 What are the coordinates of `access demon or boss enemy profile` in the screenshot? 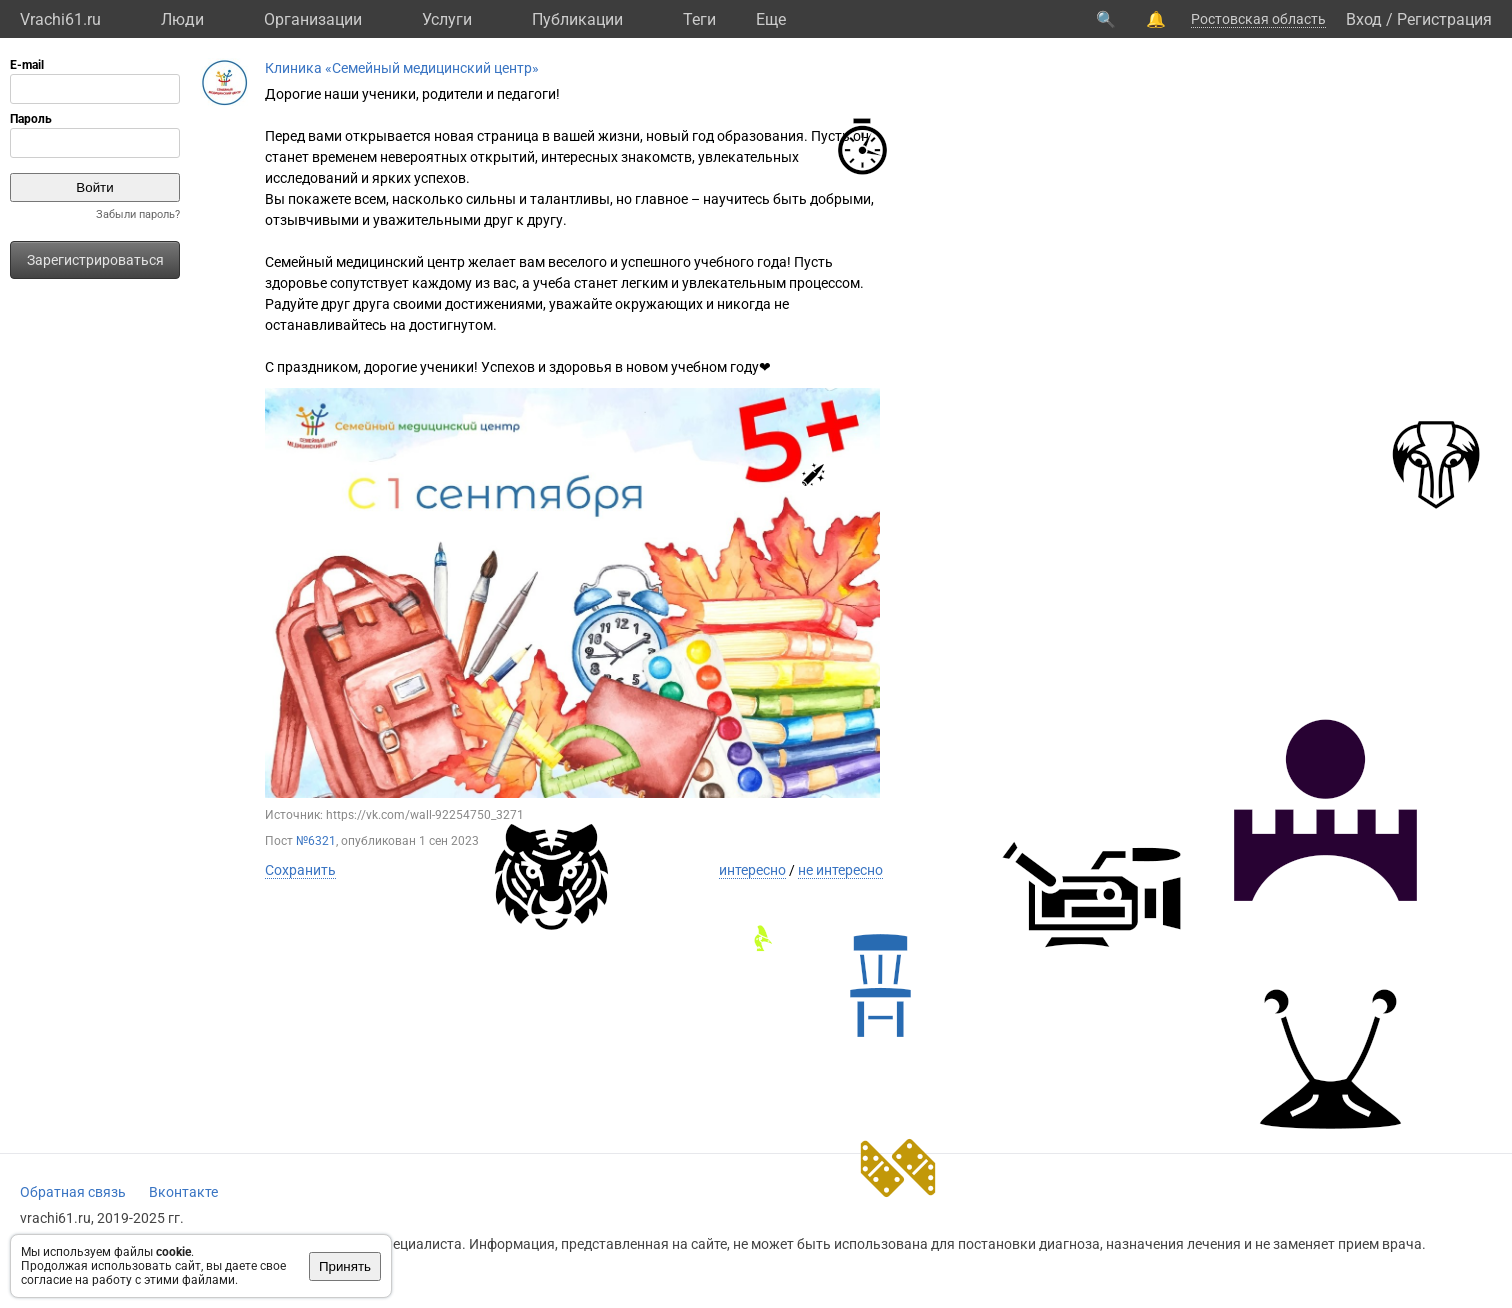 It's located at (1436, 465).